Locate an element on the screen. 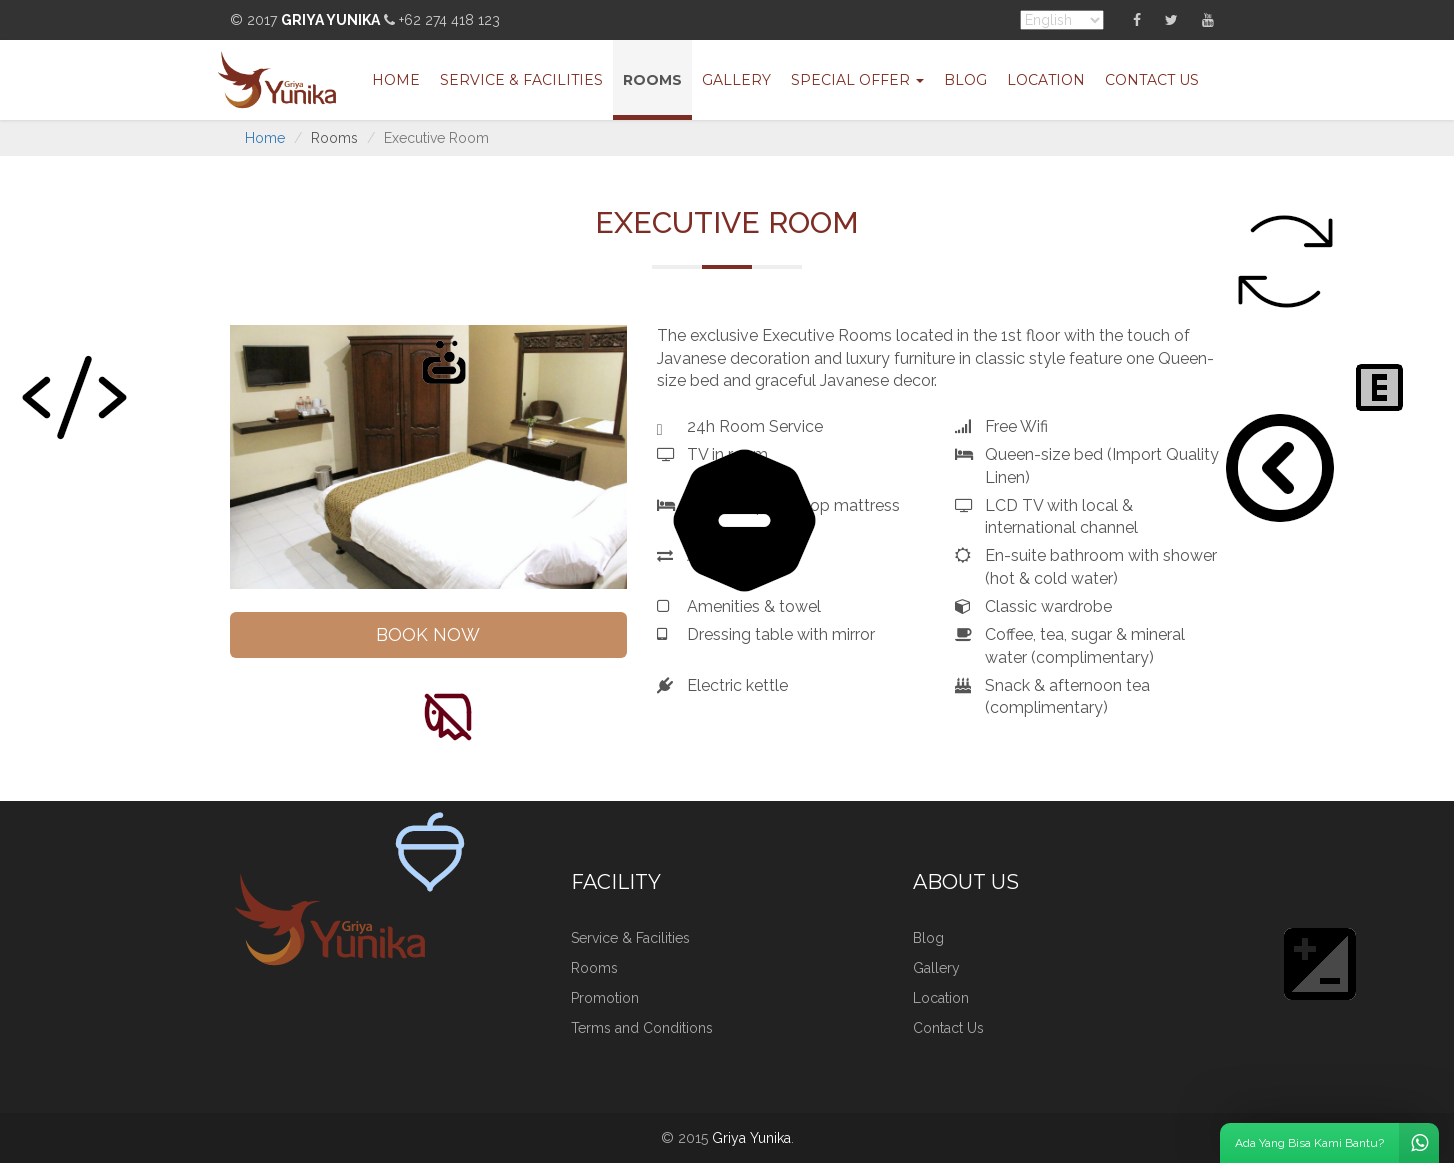 The width and height of the screenshot is (1454, 1163). refresh or reload content is located at coordinates (1285, 261).